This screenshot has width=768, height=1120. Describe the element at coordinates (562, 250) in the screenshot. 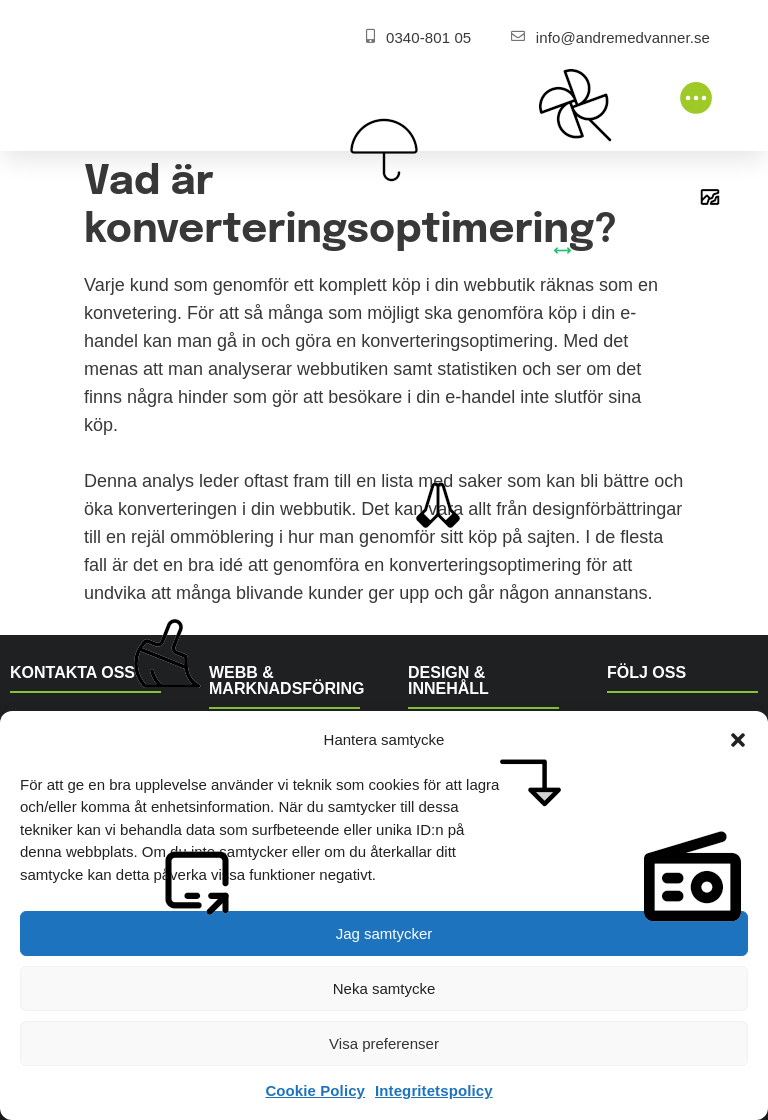

I see `adjust width or resize horizontally` at that location.